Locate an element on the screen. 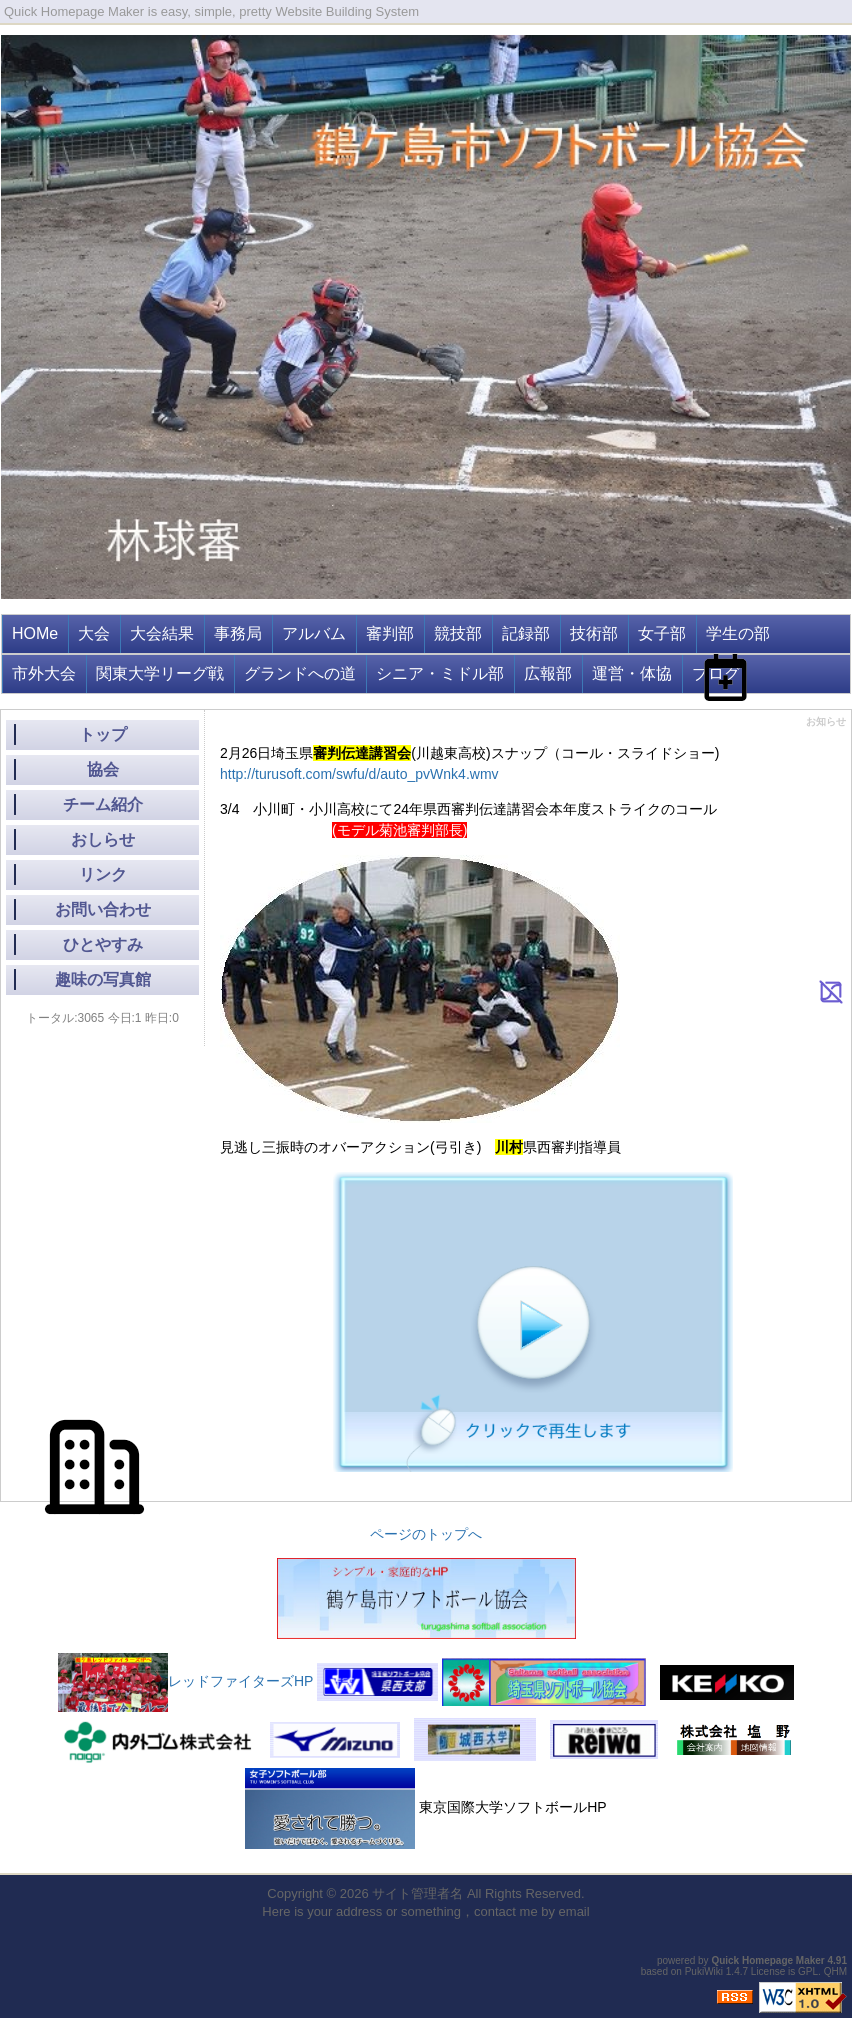 The image size is (852, 2033). add a new calendar event is located at coordinates (725, 677).